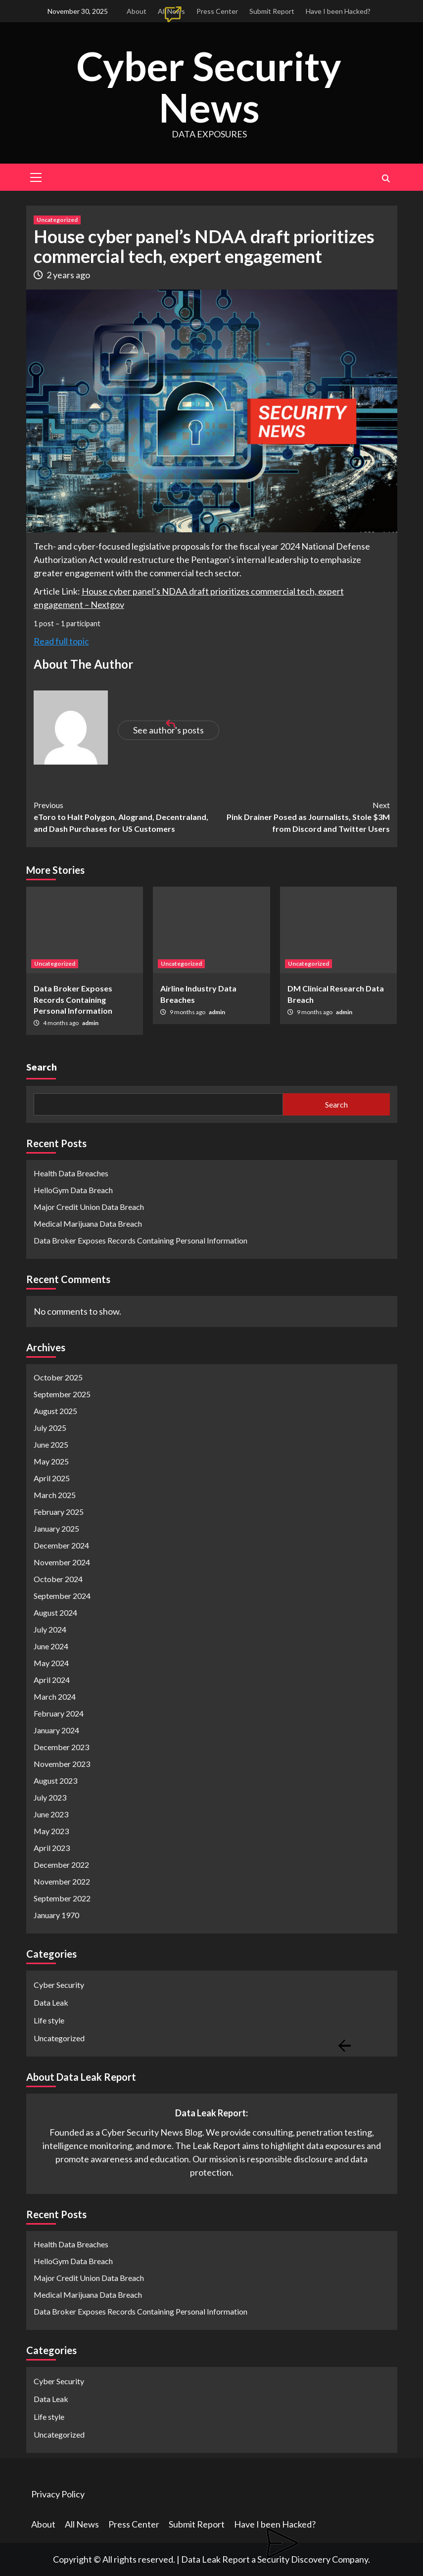  Describe the element at coordinates (282, 2543) in the screenshot. I see `send a message or comment` at that location.